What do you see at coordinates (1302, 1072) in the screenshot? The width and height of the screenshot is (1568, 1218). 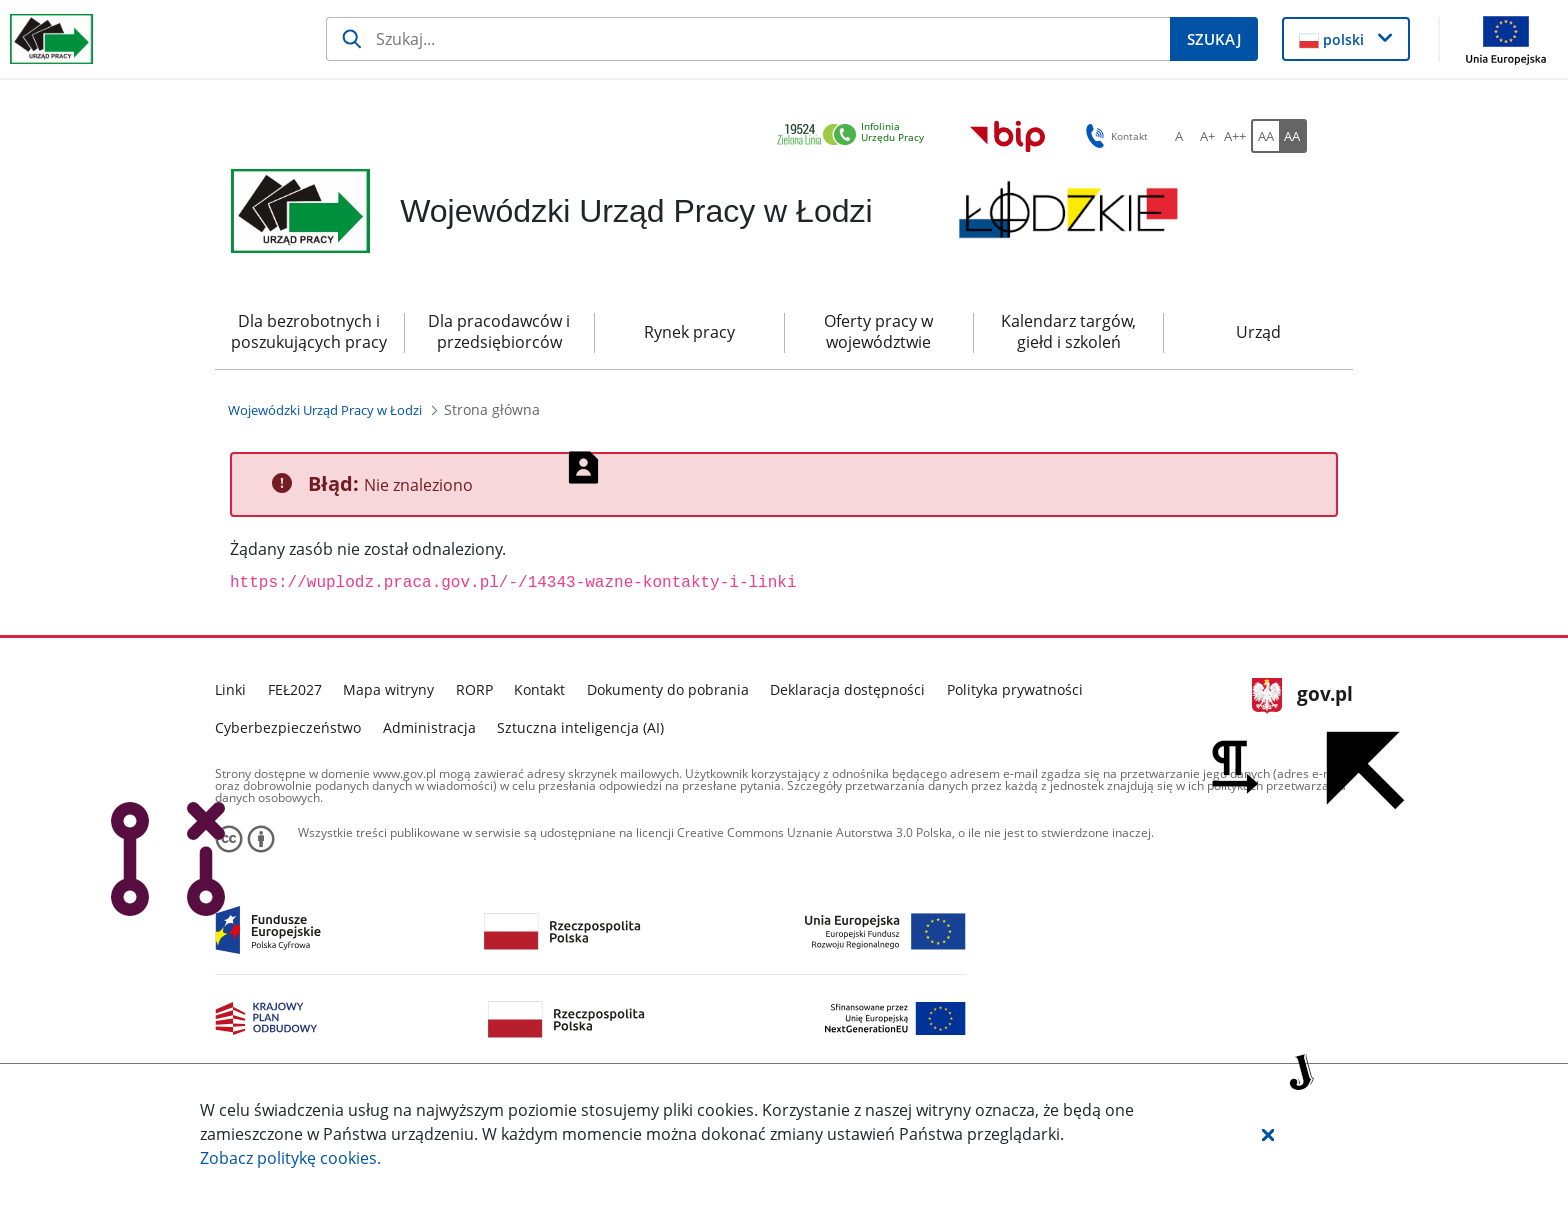 I see `jameson irish whiskey brand logo` at bounding box center [1302, 1072].